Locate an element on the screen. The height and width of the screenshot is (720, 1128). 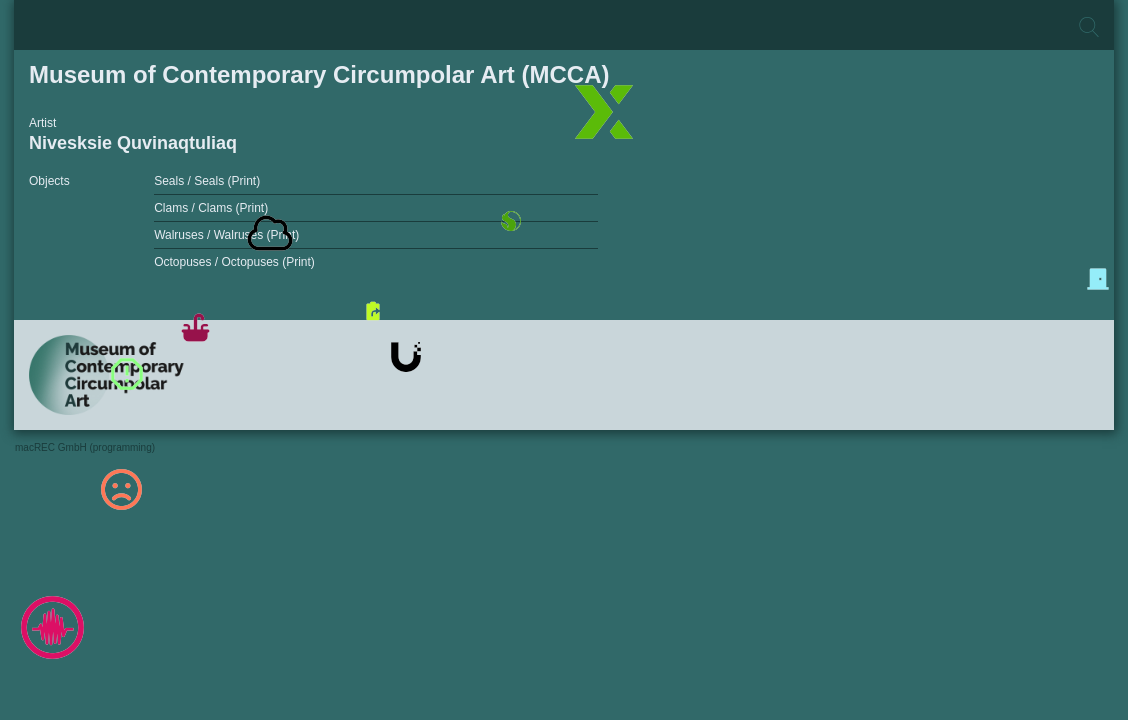
visit experts exchange website is located at coordinates (604, 112).